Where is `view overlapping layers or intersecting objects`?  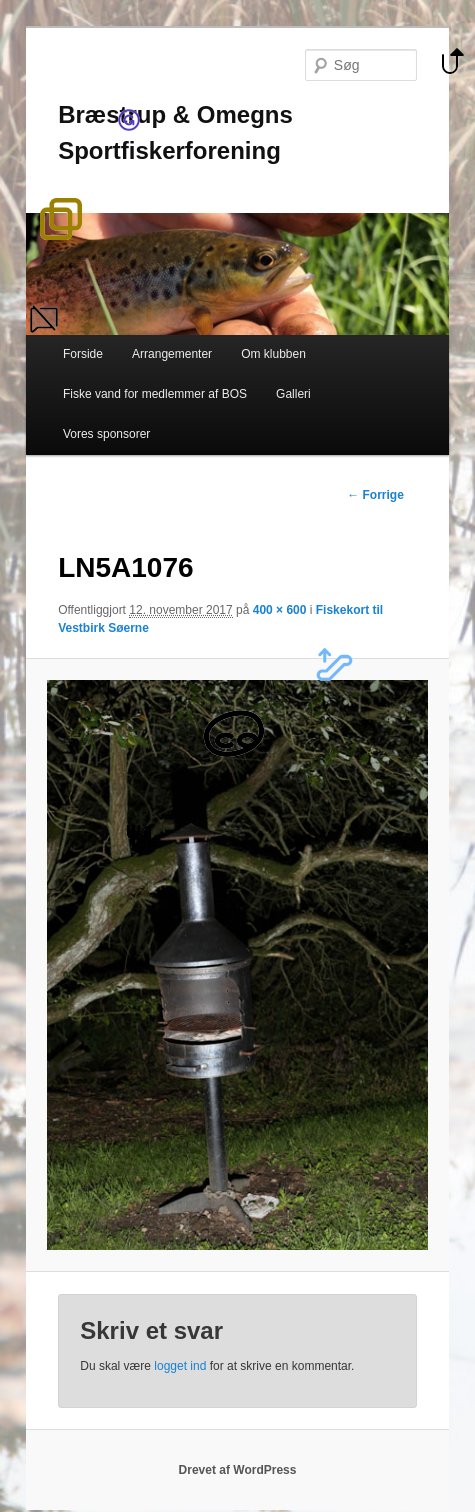 view overlapping layers or intersecting objects is located at coordinates (61, 219).